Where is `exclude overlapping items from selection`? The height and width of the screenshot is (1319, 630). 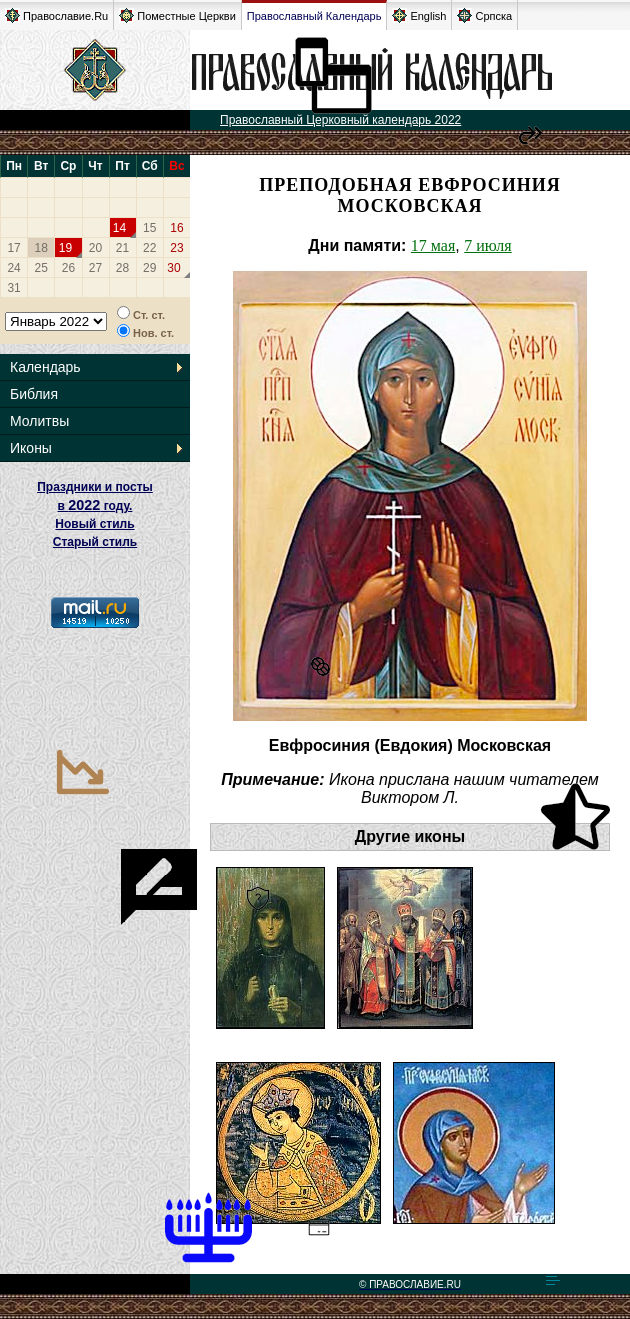
exclude overlapping items from selection is located at coordinates (320, 666).